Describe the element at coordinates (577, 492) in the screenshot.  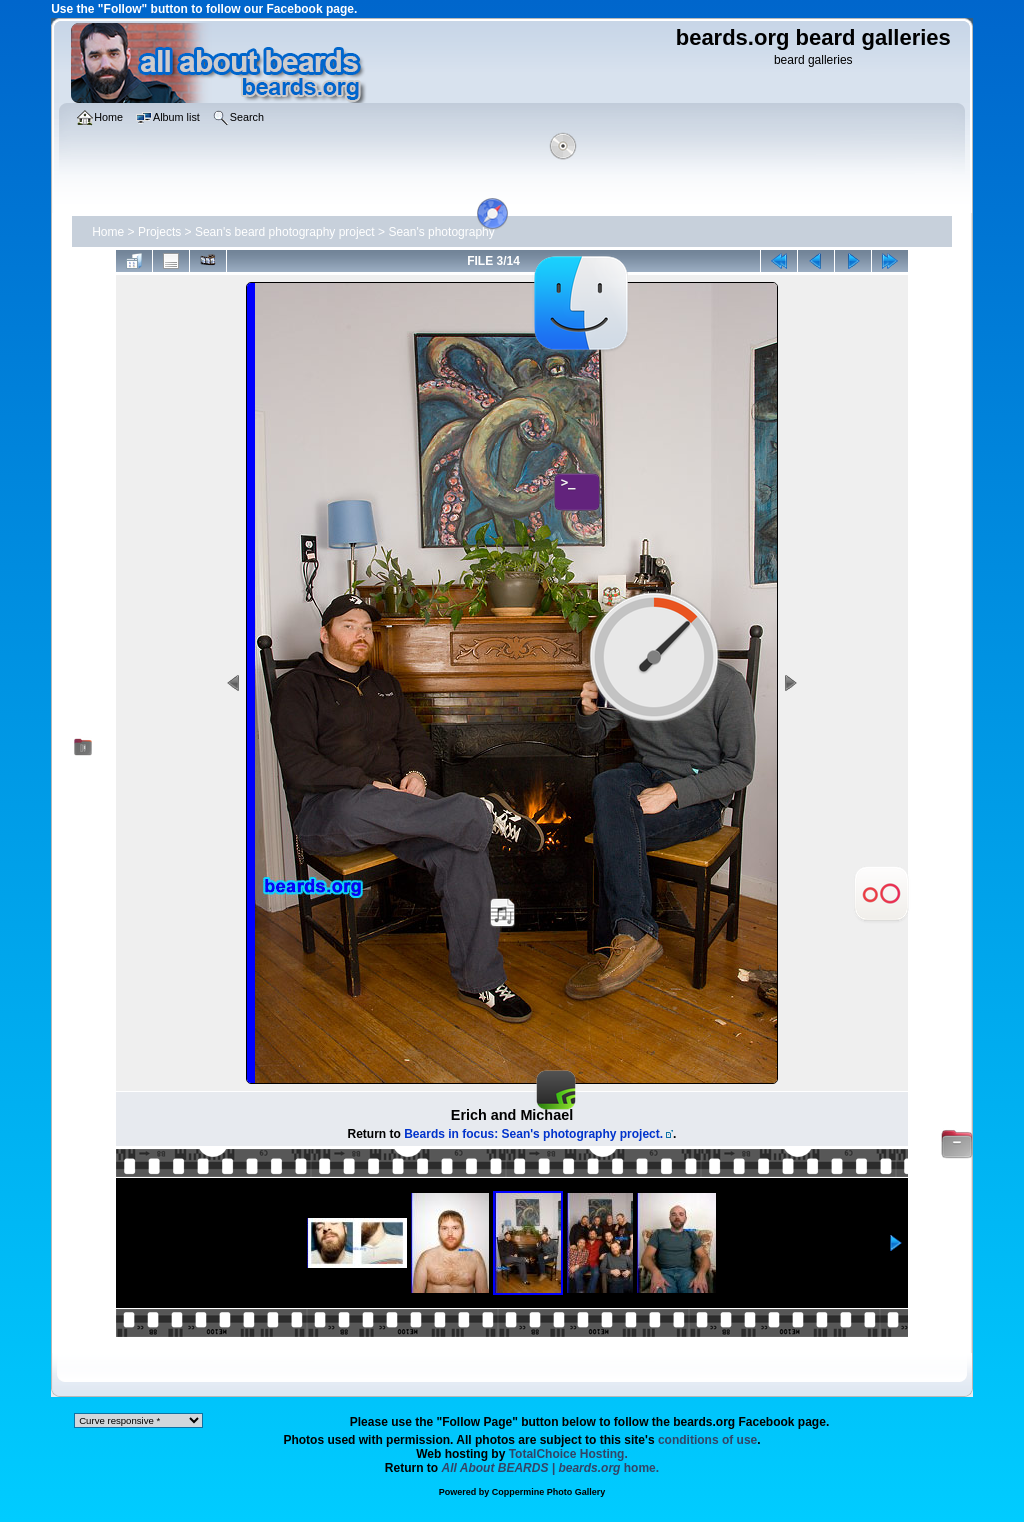
I see `open root terminal with administrator privileges` at that location.